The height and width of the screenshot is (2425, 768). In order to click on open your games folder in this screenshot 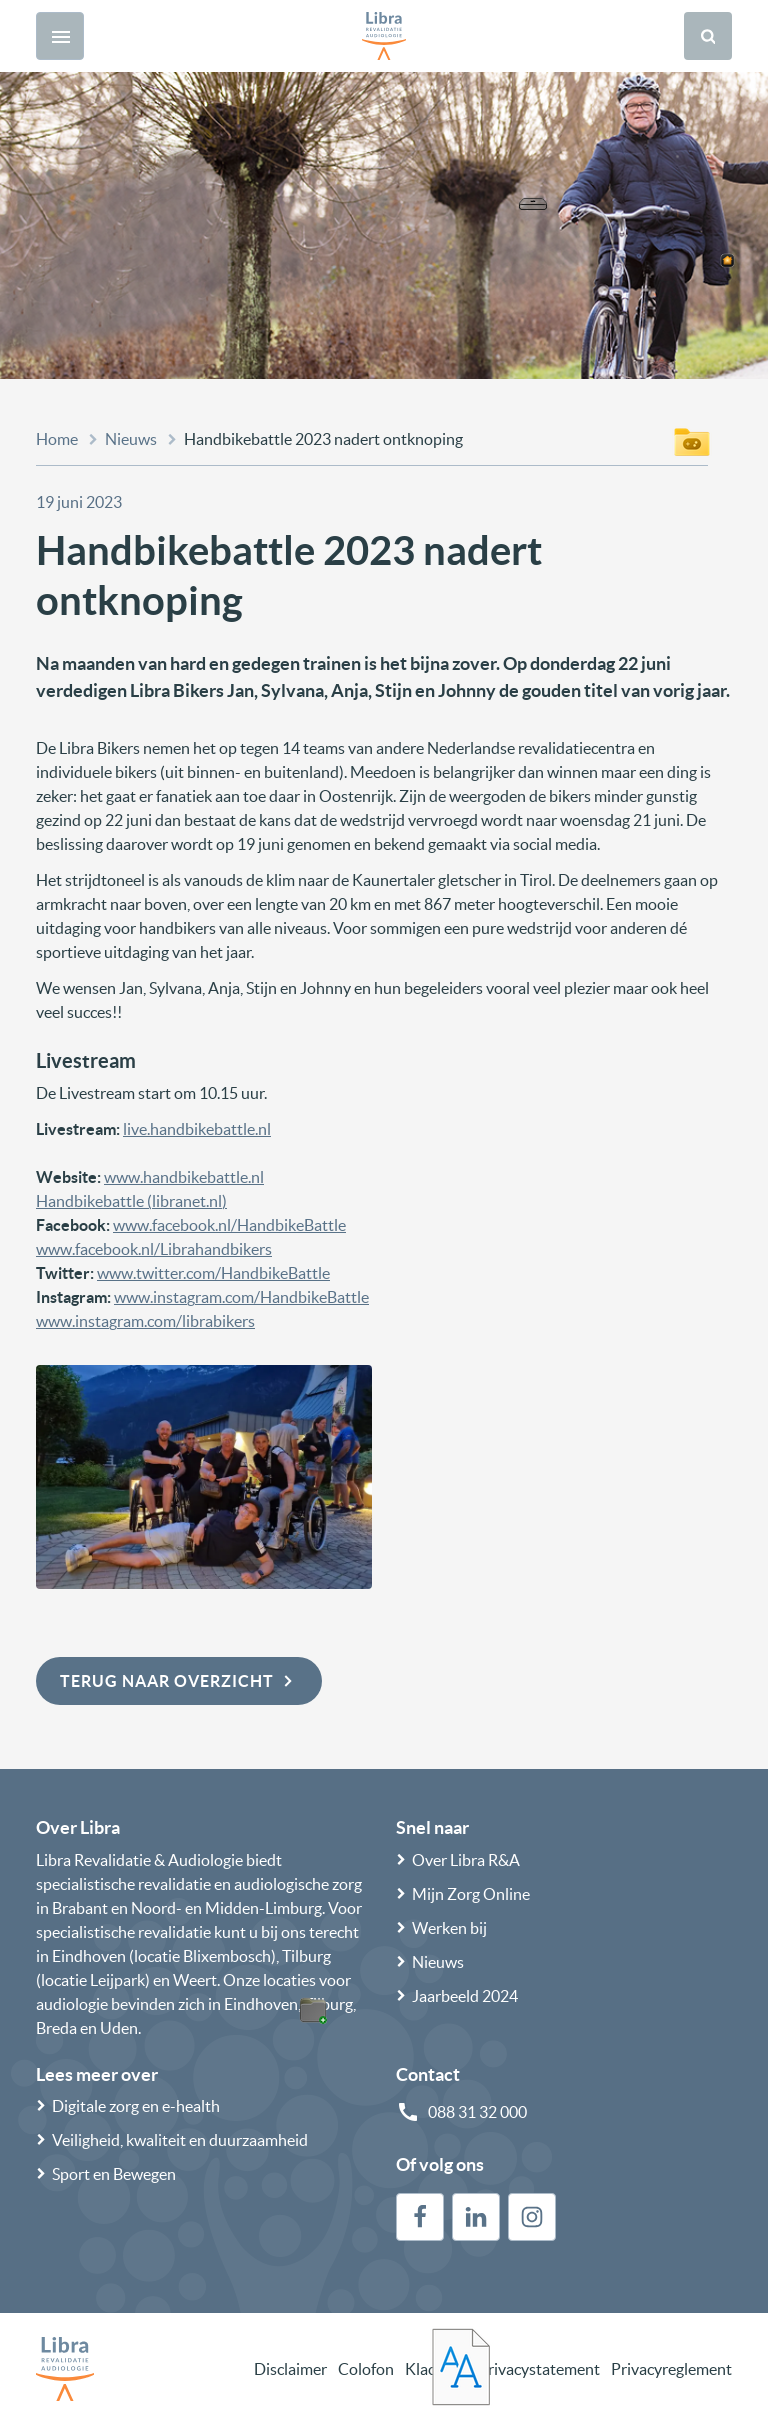, I will do `click(692, 443)`.